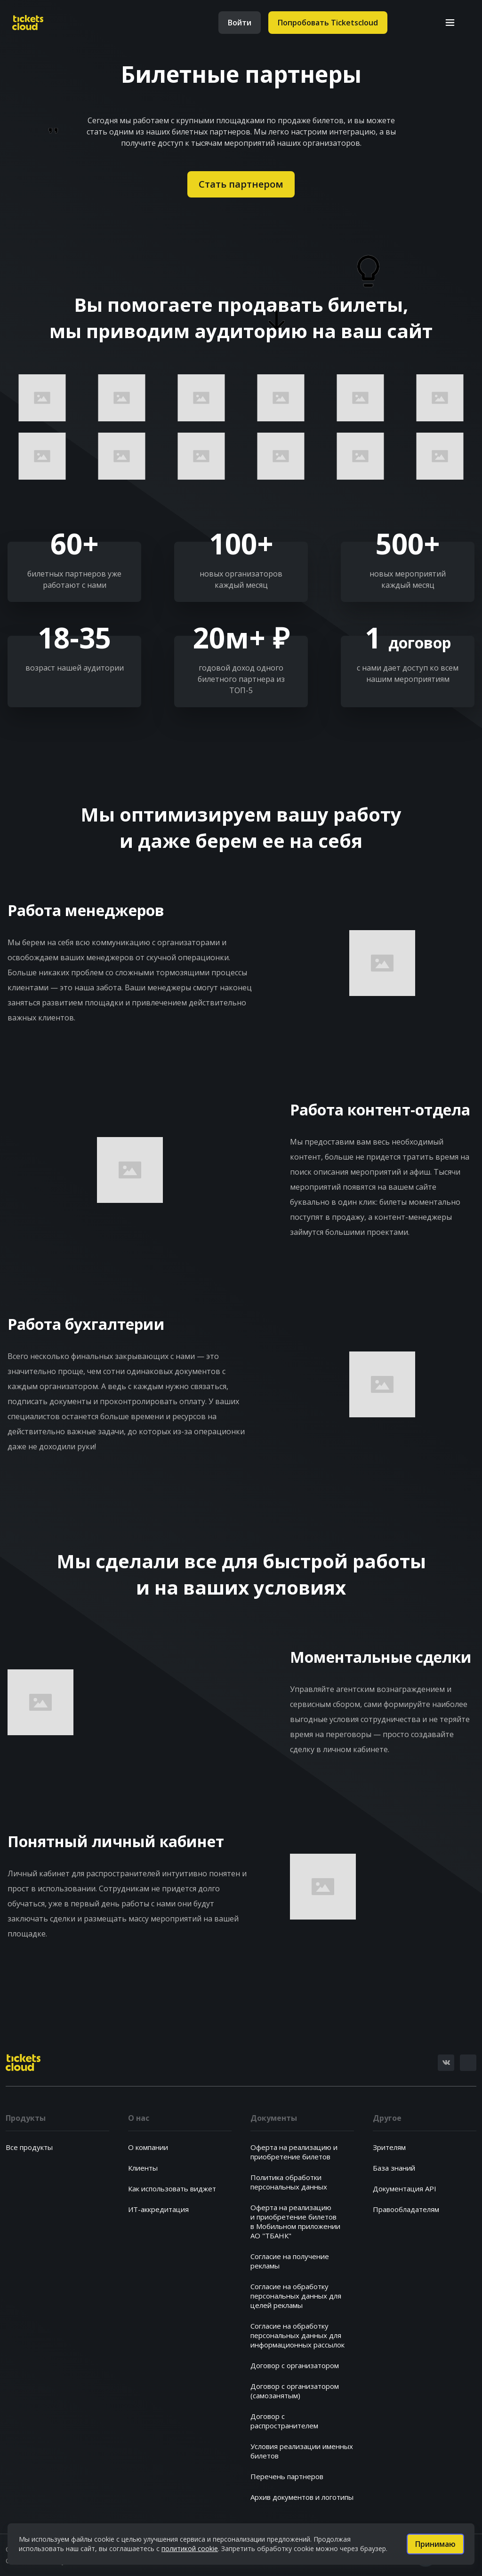 The width and height of the screenshot is (482, 2576). Describe the element at coordinates (276, 320) in the screenshot. I see `scroll down or view more content` at that location.